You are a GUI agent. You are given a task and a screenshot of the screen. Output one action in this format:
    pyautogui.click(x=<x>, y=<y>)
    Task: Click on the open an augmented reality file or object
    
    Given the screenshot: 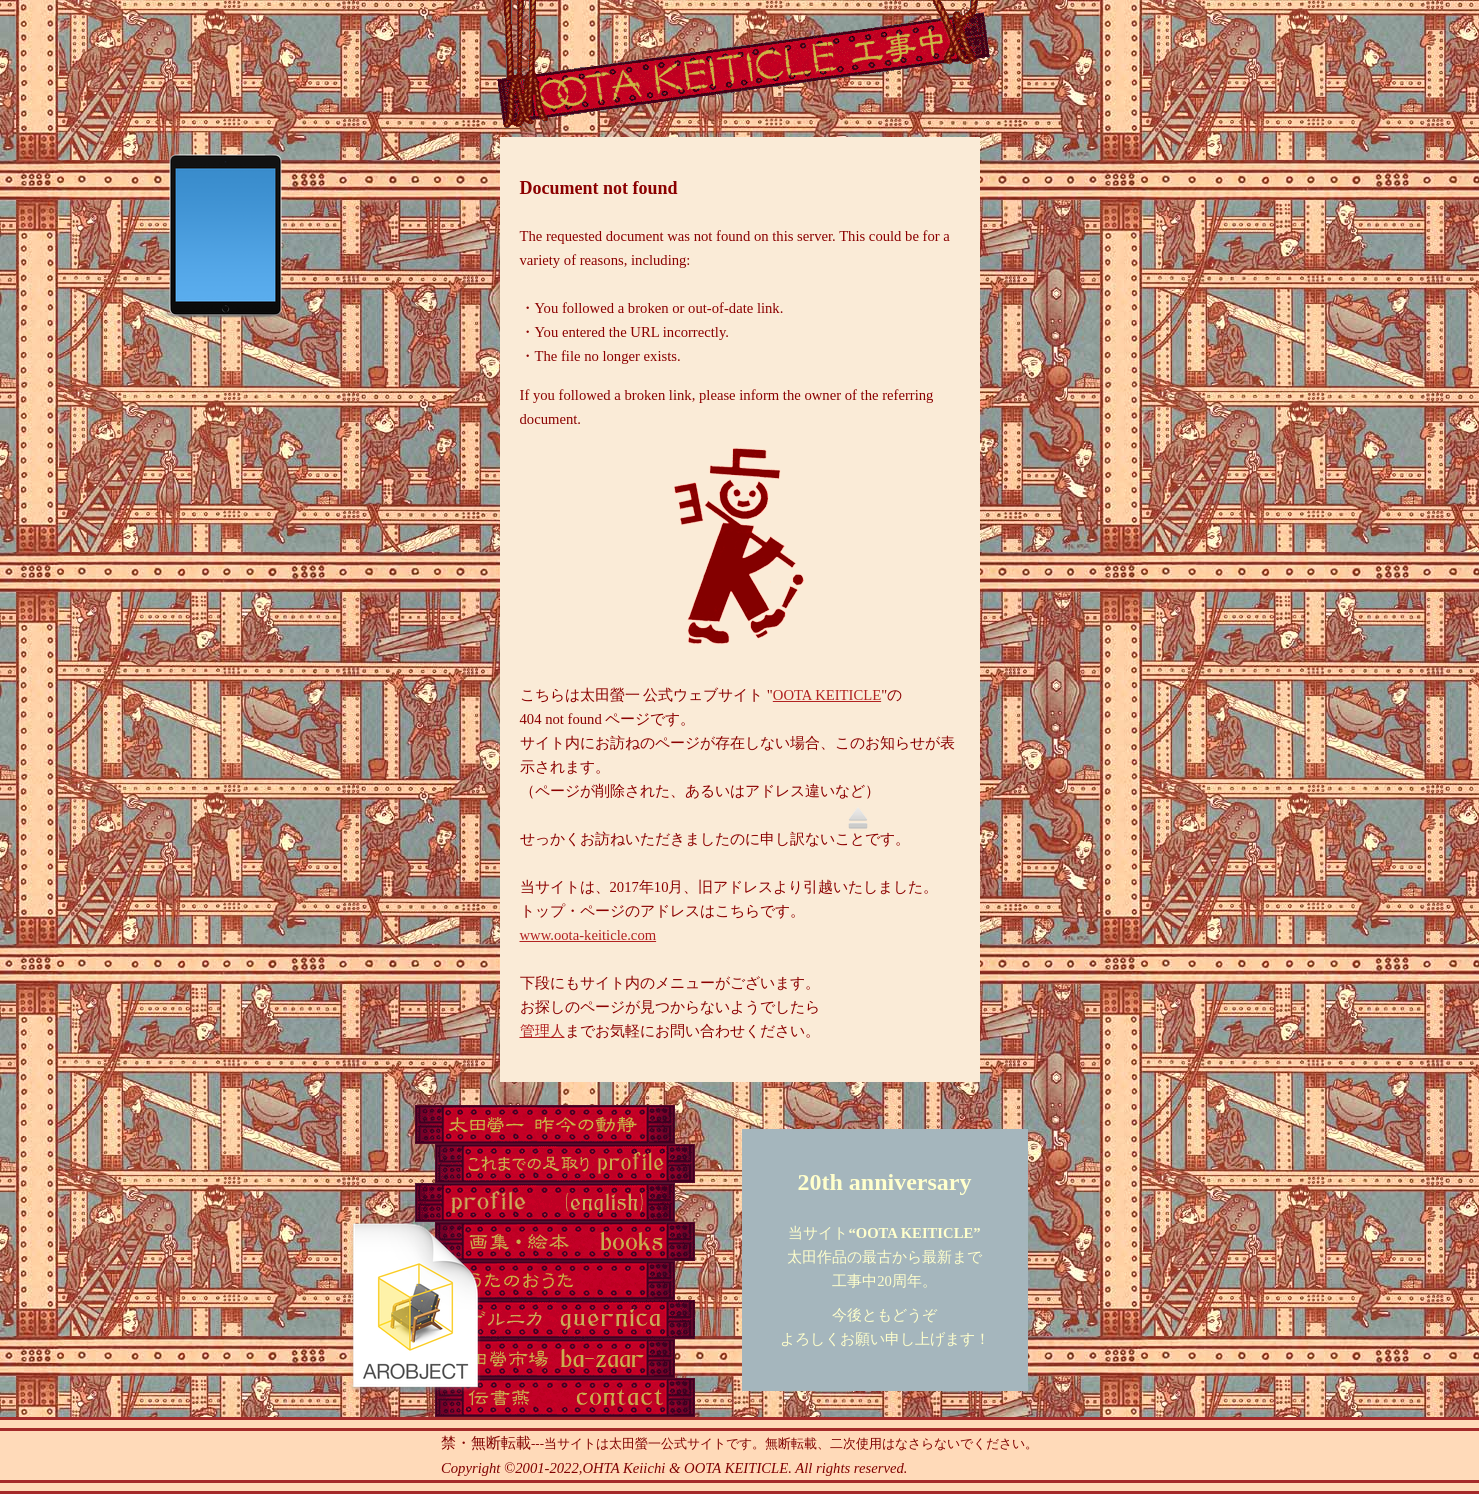 What is the action you would take?
    pyautogui.click(x=415, y=1309)
    